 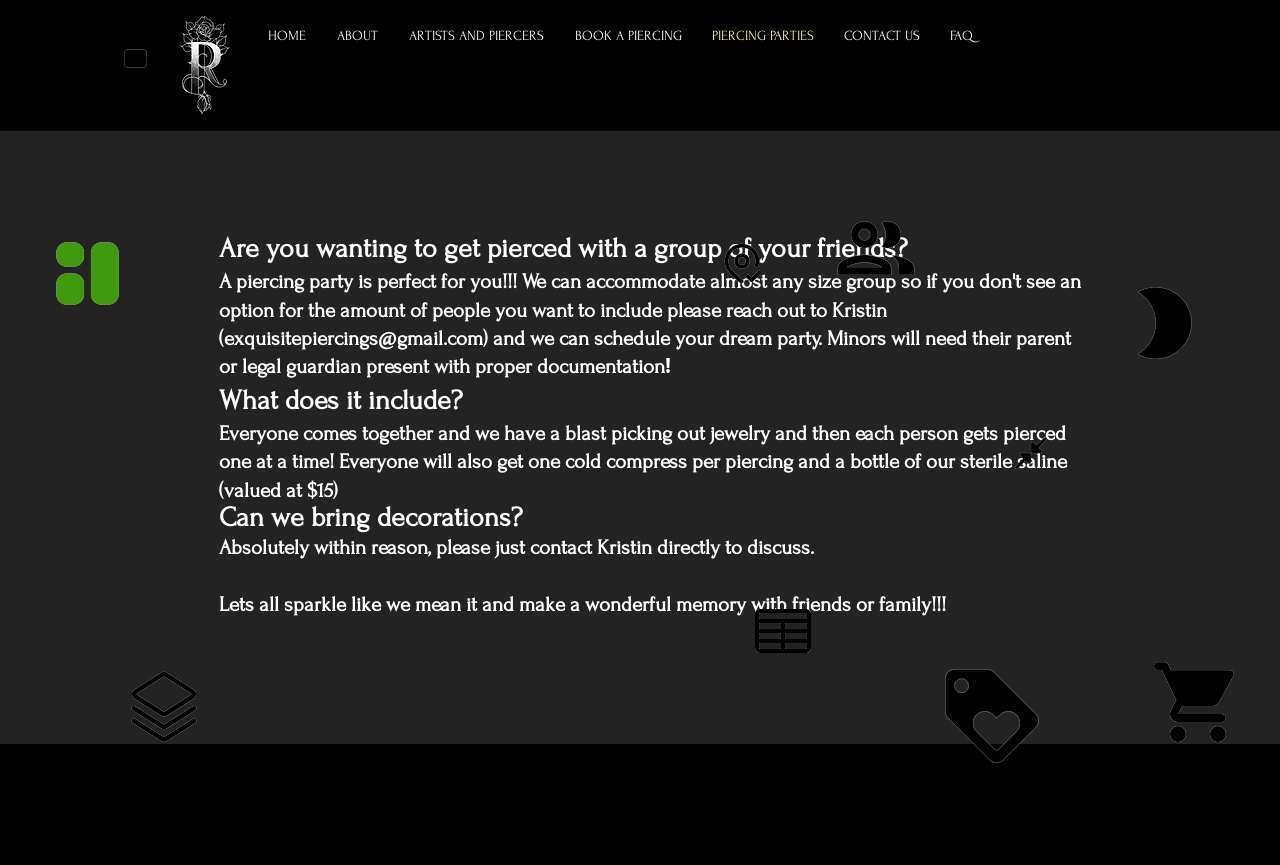 I want to click on toggle dark mode or night theme, so click(x=1163, y=323).